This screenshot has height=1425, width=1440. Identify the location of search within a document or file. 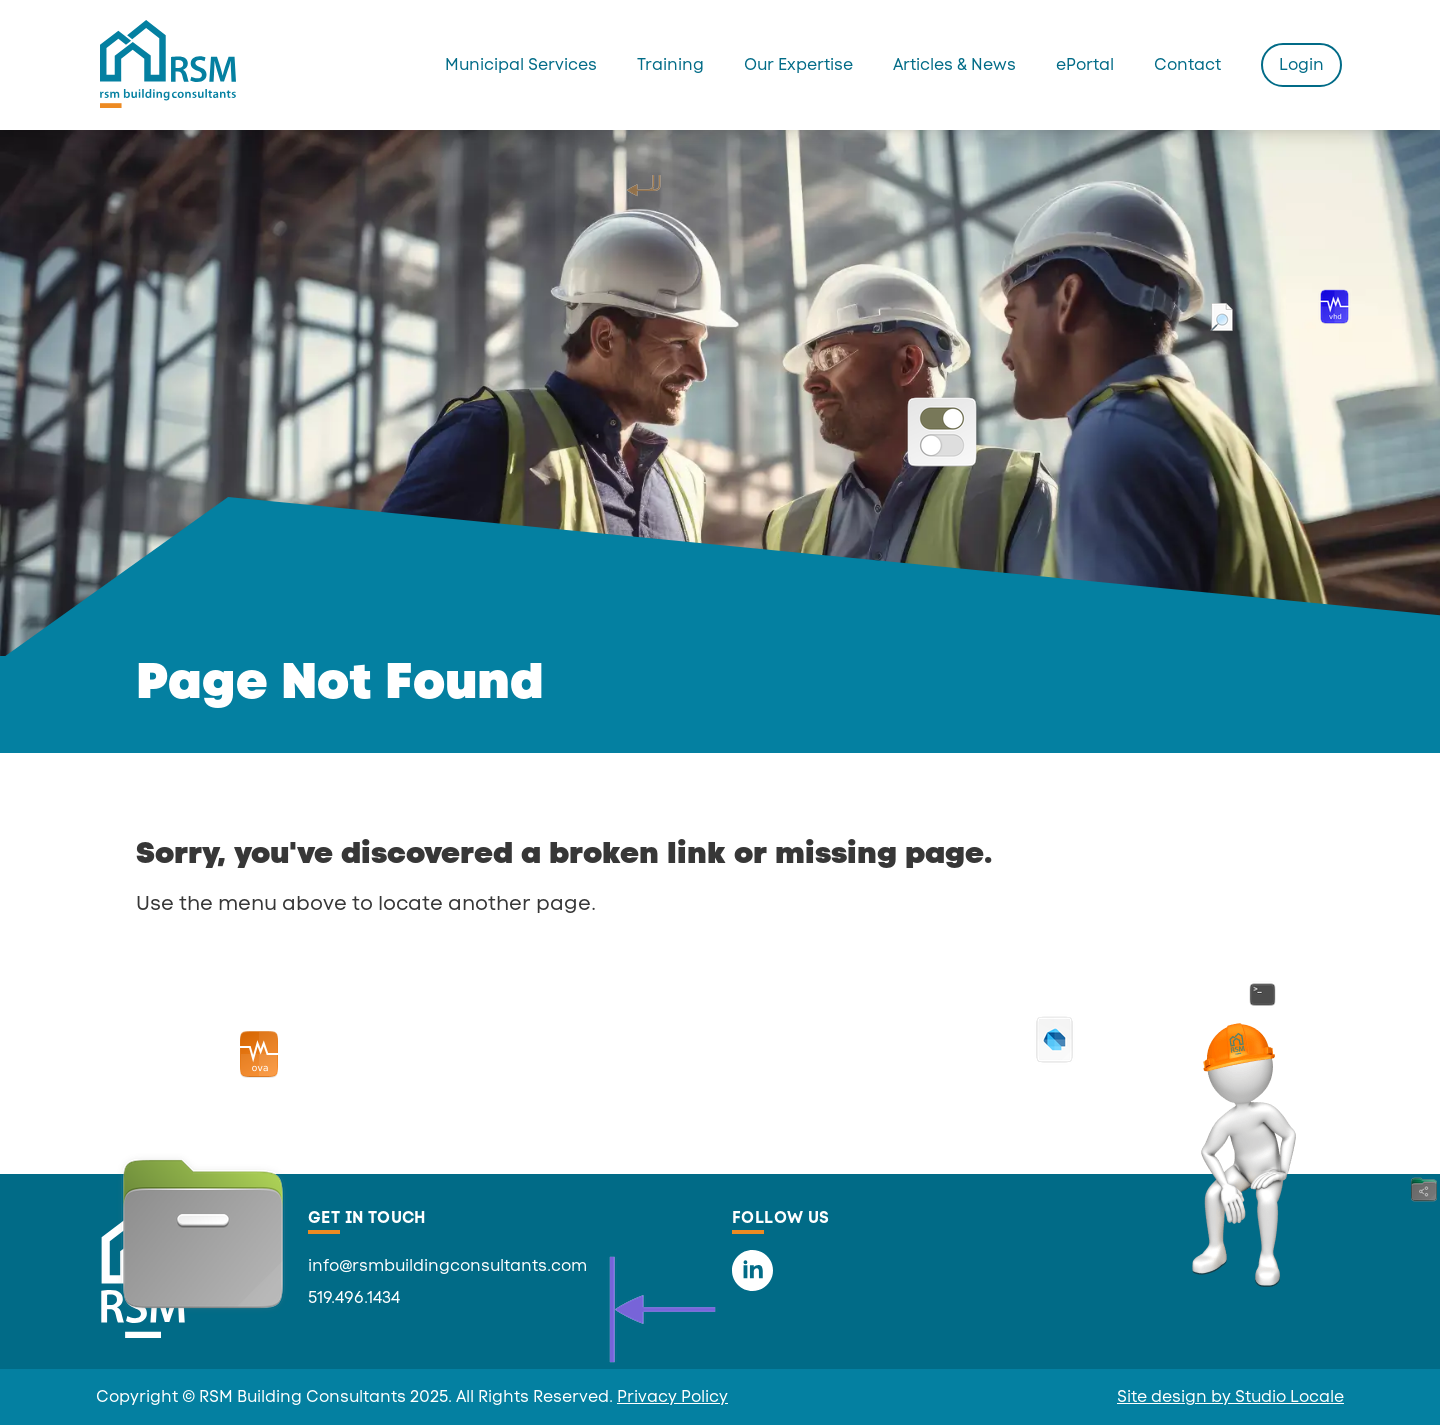
(1222, 317).